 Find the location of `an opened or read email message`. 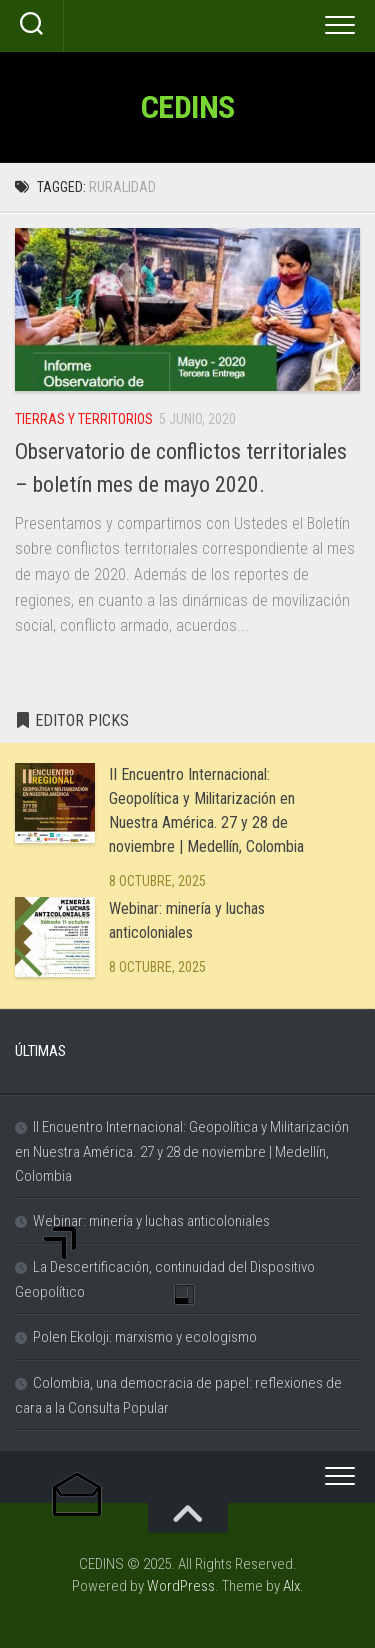

an opened or read email message is located at coordinates (77, 1495).